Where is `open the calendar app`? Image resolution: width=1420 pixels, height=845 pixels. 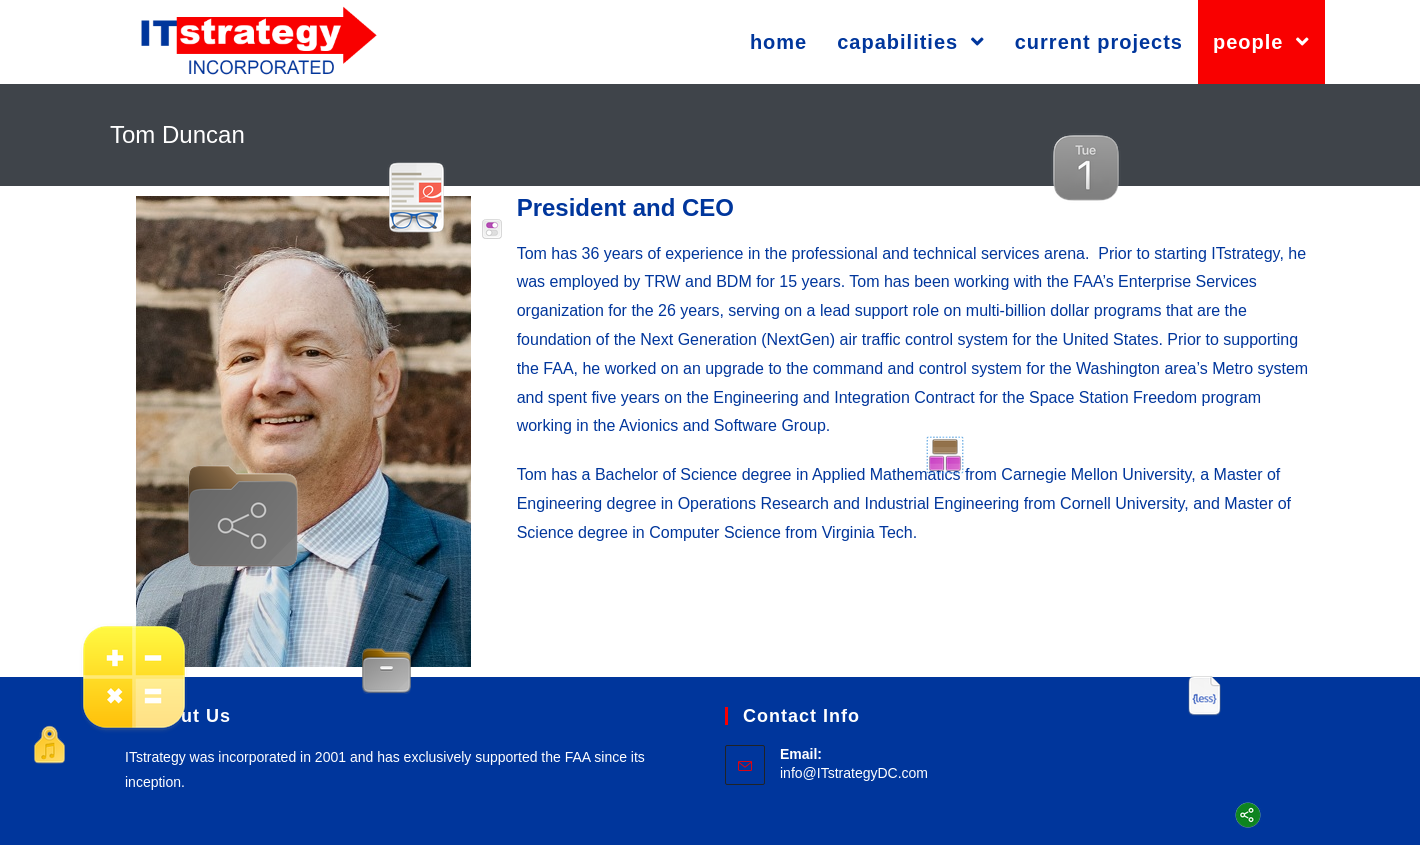 open the calendar app is located at coordinates (1086, 168).